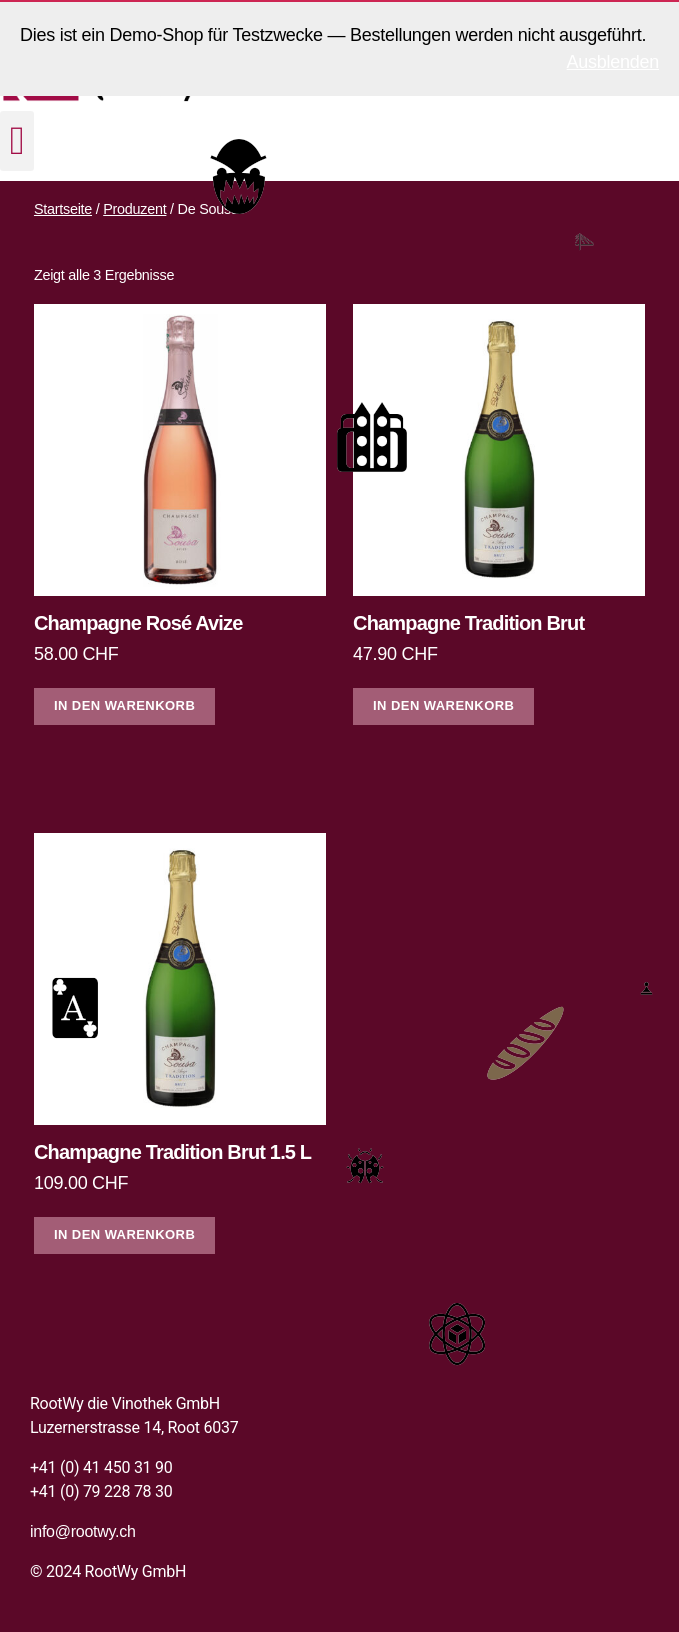 The width and height of the screenshot is (679, 1632). What do you see at coordinates (239, 176) in the screenshot?
I see `select lizardman character or race` at bounding box center [239, 176].